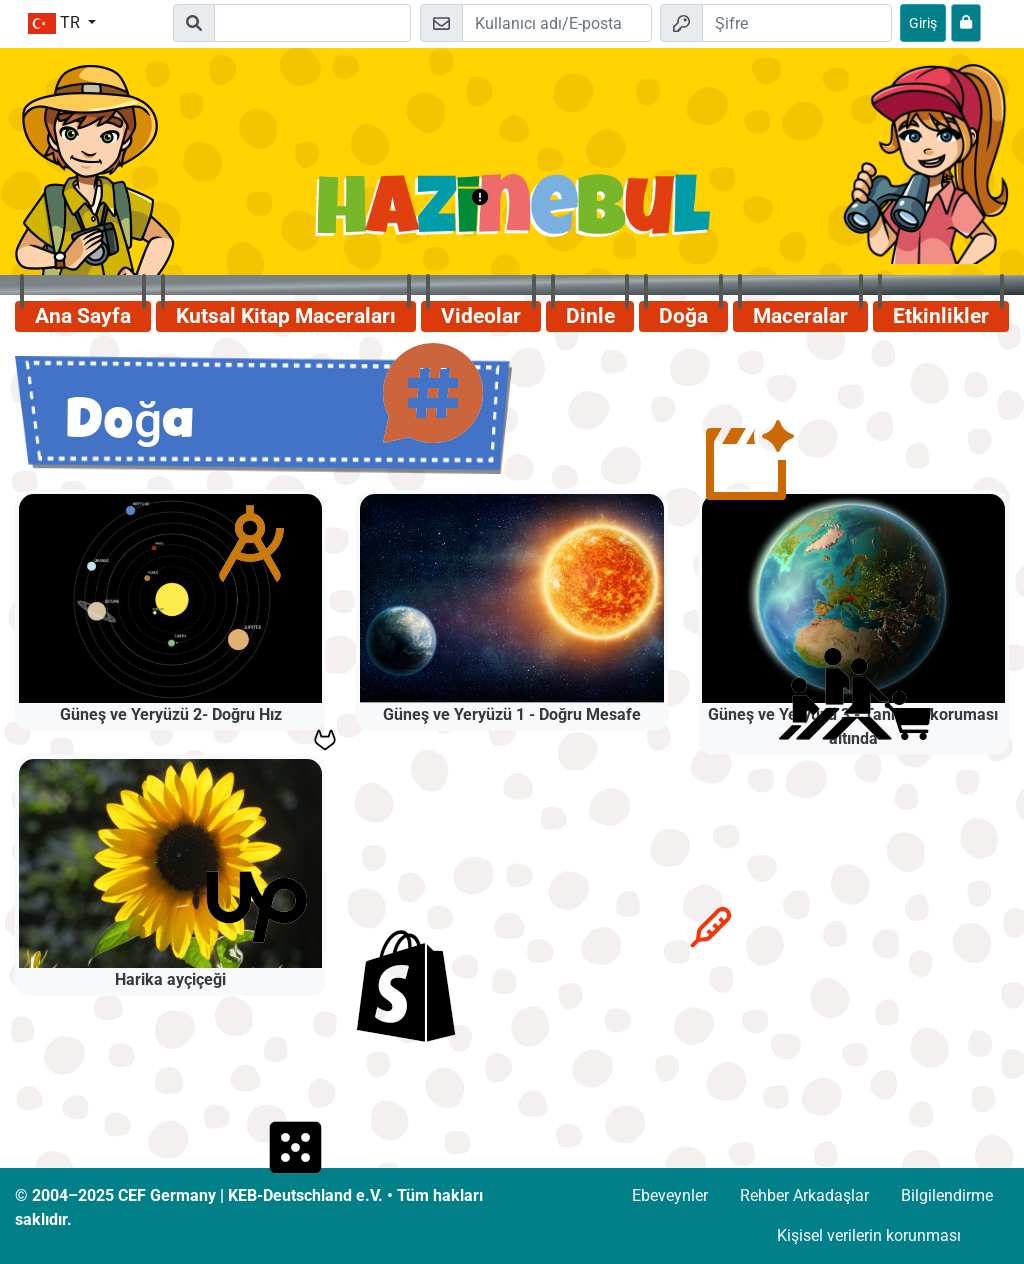 This screenshot has width=1024, height=1264. I want to click on open GitLab repository, so click(325, 740).